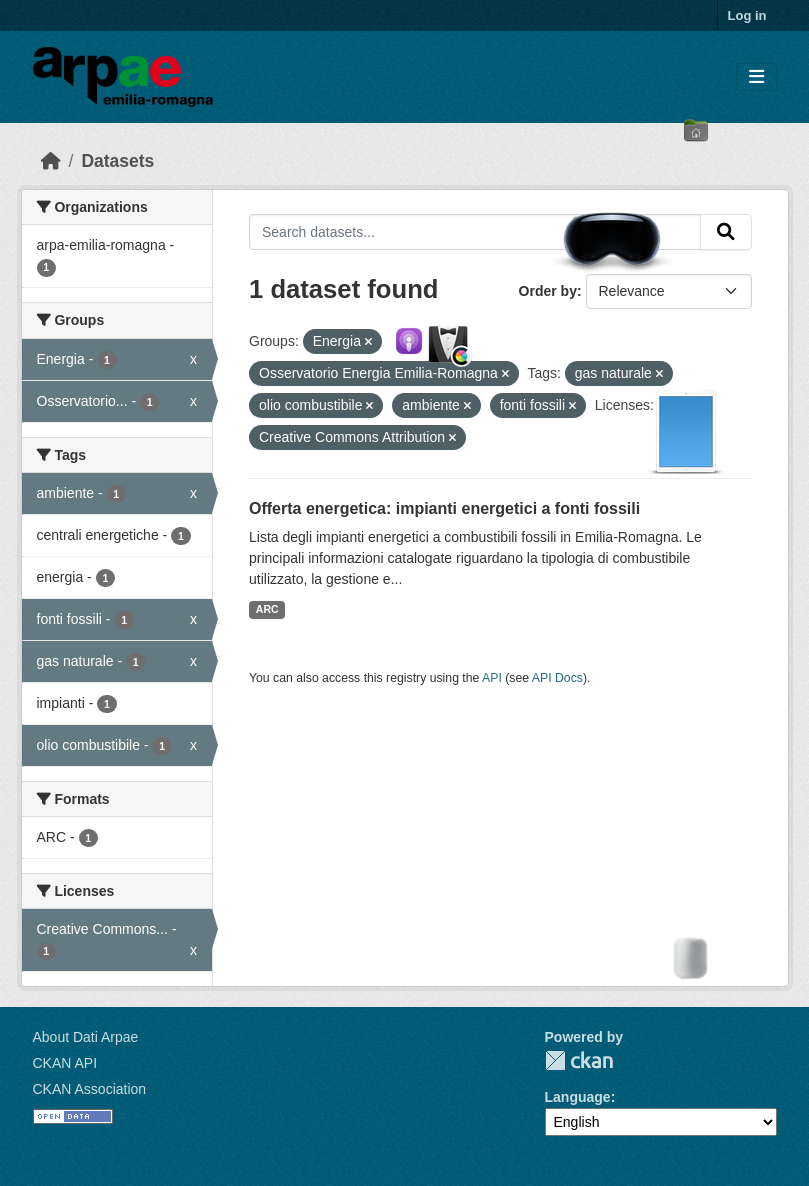  What do you see at coordinates (409, 341) in the screenshot?
I see `open the apple podcasts app` at bounding box center [409, 341].